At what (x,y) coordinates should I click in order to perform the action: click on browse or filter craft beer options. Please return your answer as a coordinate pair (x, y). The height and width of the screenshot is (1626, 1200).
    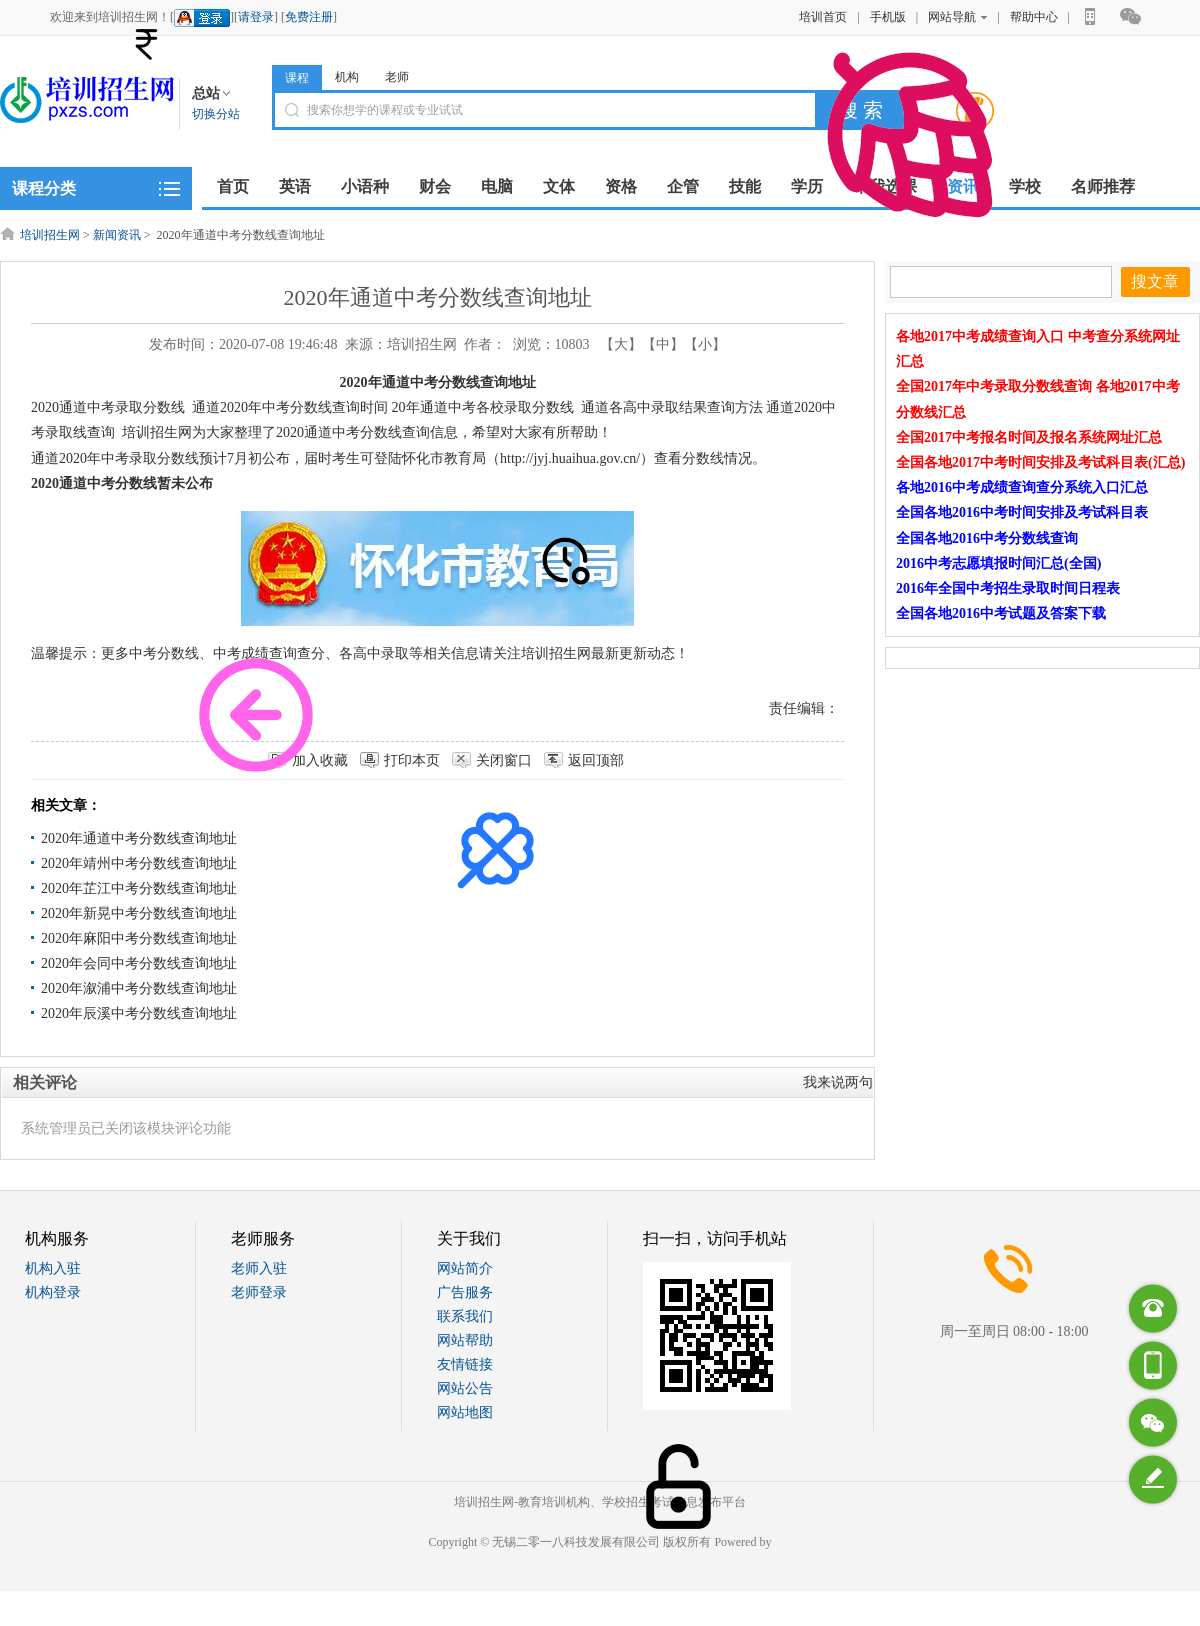
    Looking at the image, I should click on (910, 135).